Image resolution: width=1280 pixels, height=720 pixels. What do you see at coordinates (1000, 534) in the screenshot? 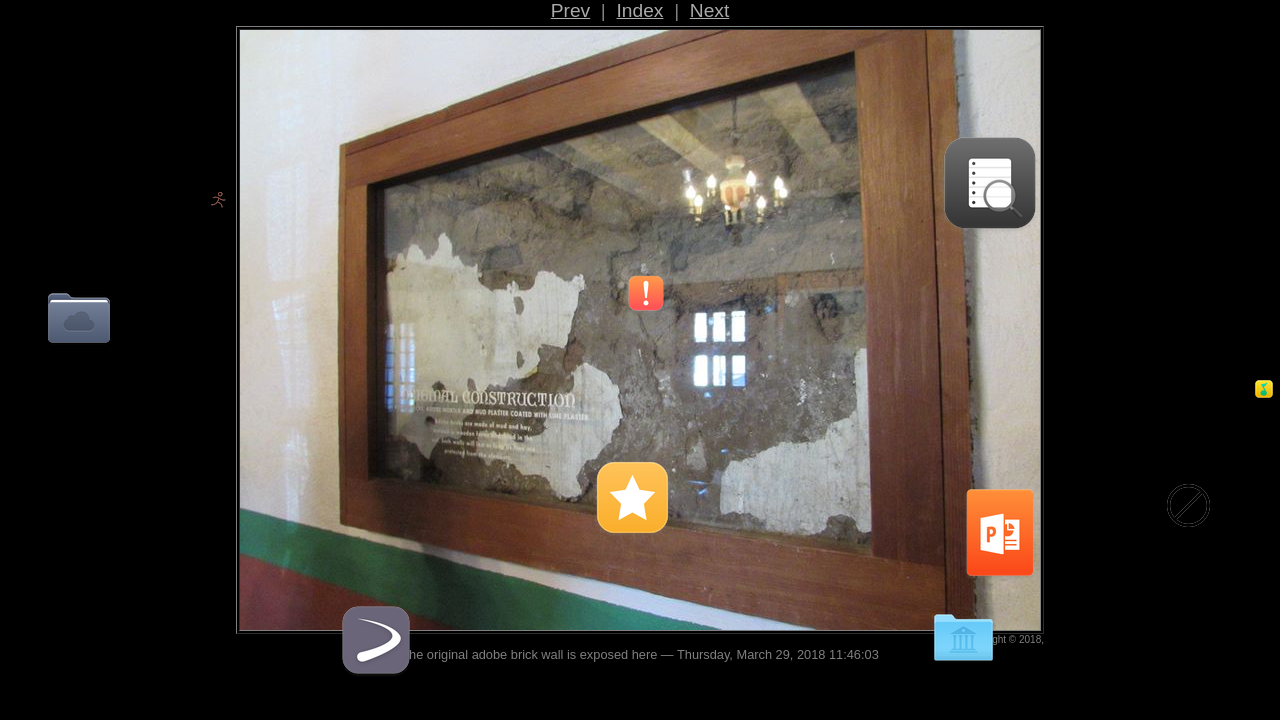
I see `presentation template file type indicator` at bounding box center [1000, 534].